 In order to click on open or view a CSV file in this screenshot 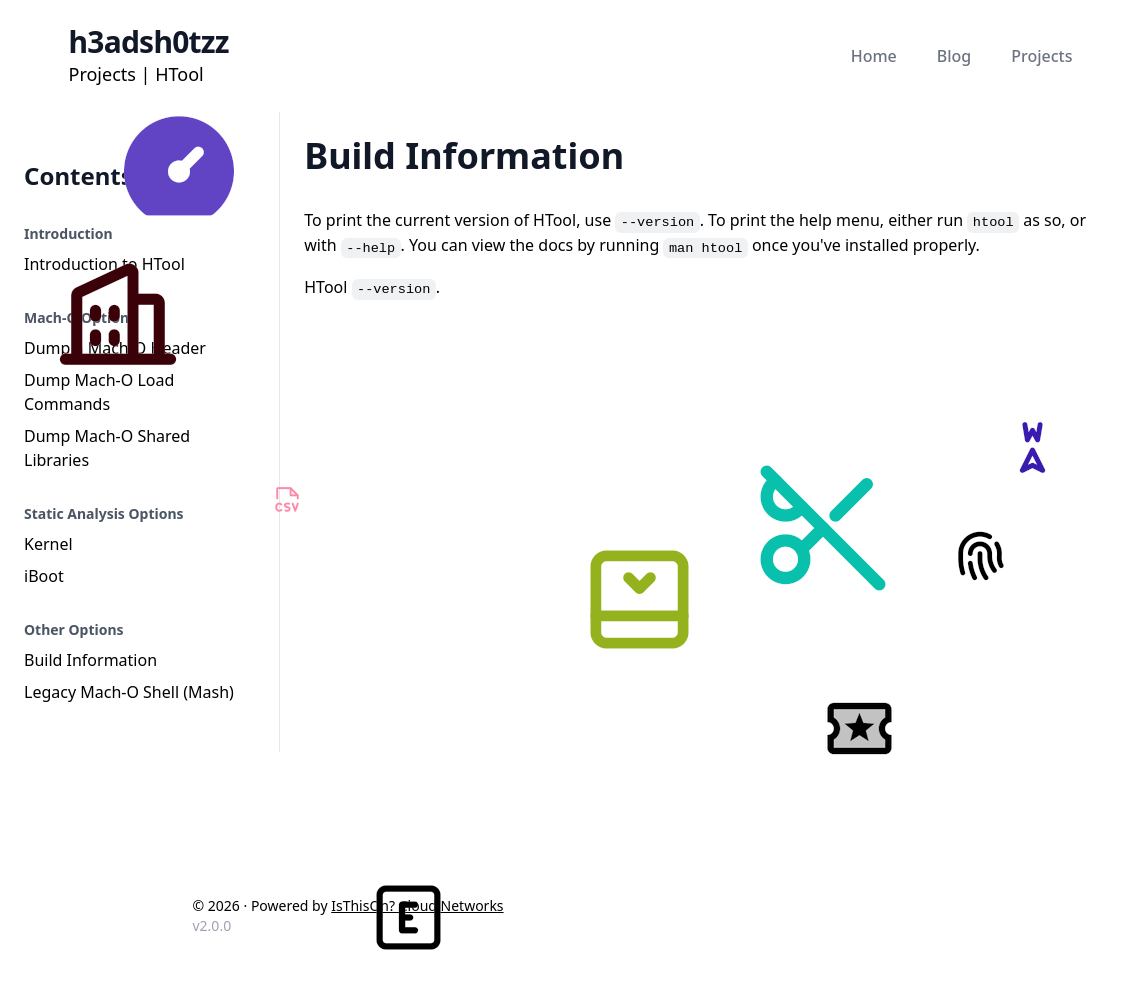, I will do `click(287, 500)`.